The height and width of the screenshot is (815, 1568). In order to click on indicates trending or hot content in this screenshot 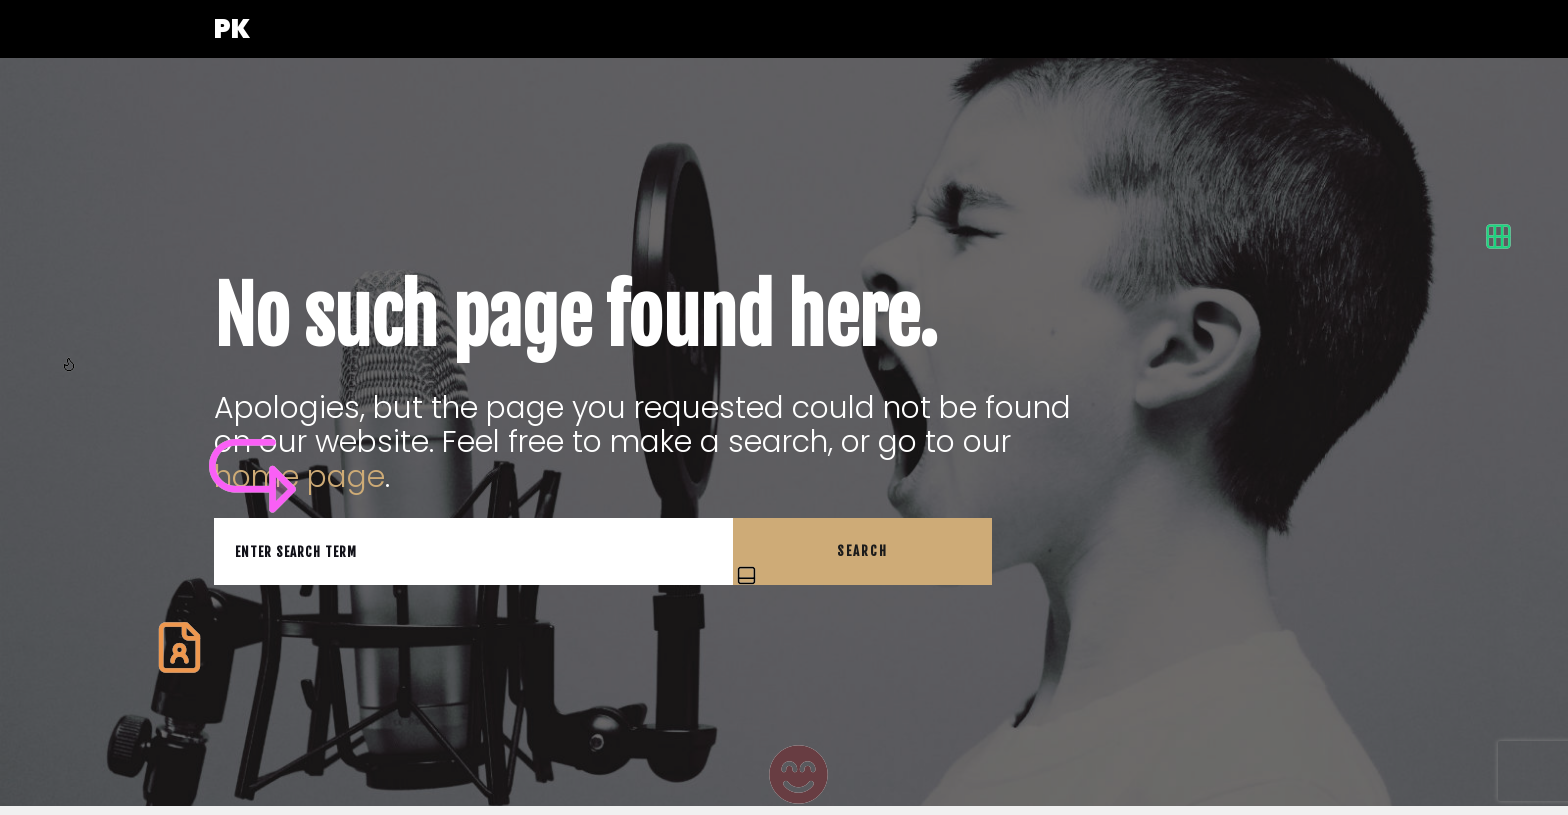, I will do `click(69, 364)`.